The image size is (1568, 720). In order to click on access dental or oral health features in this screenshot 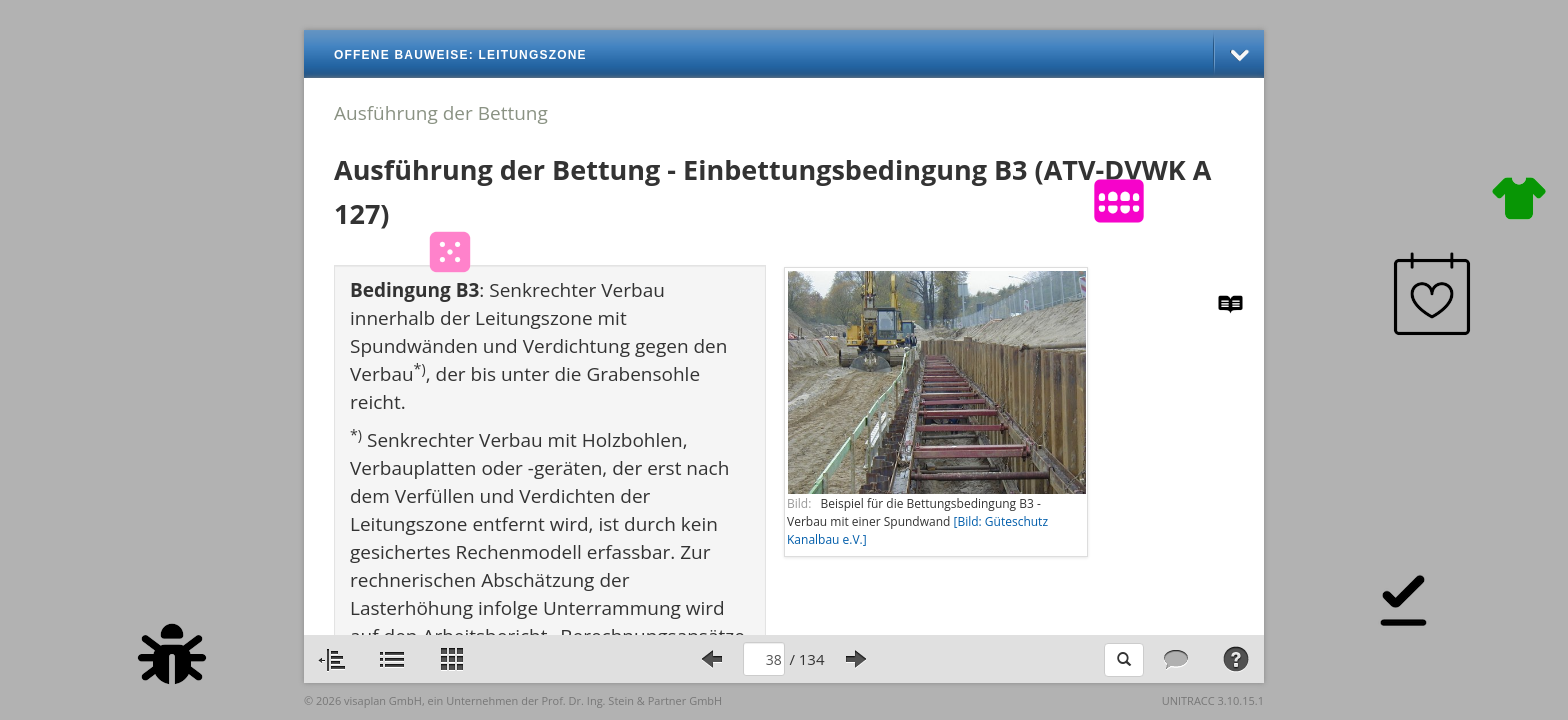, I will do `click(1119, 201)`.